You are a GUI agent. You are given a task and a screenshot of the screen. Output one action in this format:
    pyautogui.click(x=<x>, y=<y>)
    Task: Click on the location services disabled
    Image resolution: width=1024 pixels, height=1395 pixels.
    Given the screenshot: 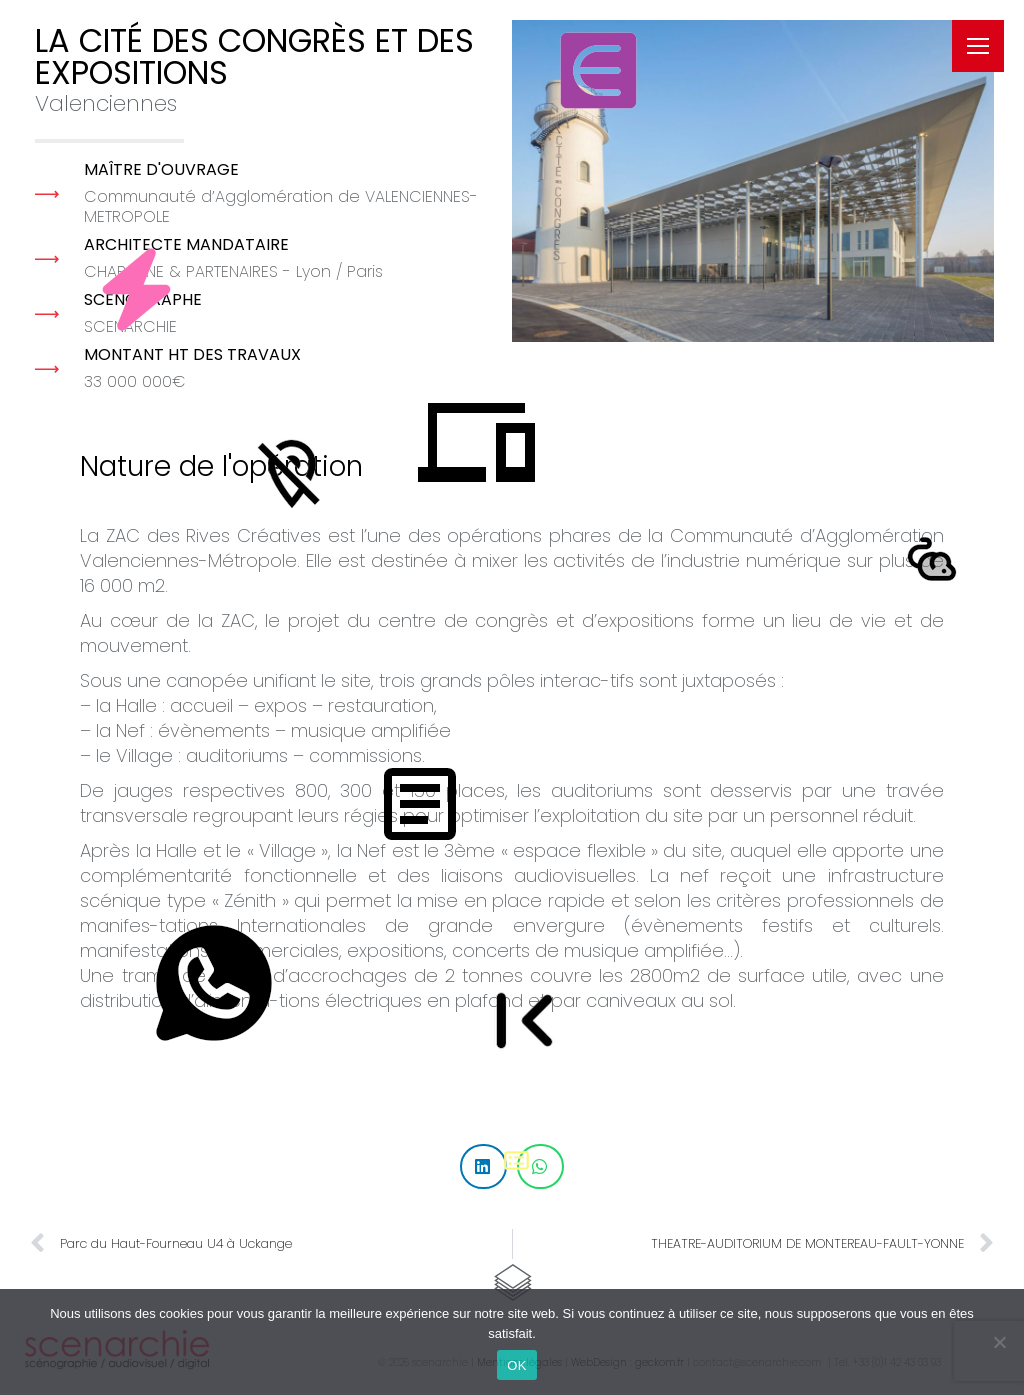 What is the action you would take?
    pyautogui.click(x=292, y=474)
    